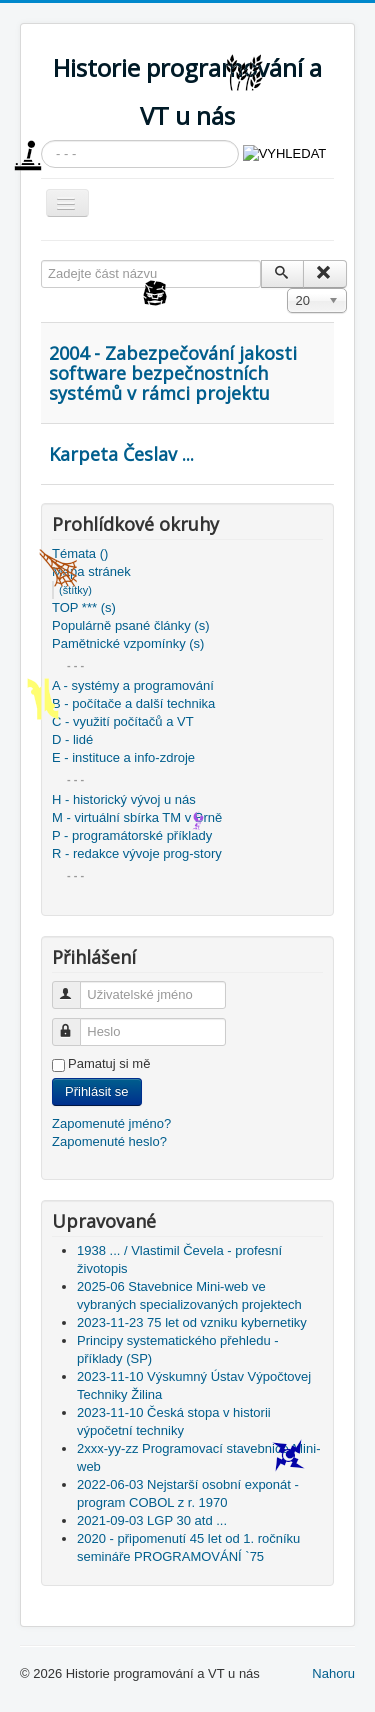  What do you see at coordinates (244, 72) in the screenshot?
I see `indicates grain or wheat resource in a farming game` at bounding box center [244, 72].